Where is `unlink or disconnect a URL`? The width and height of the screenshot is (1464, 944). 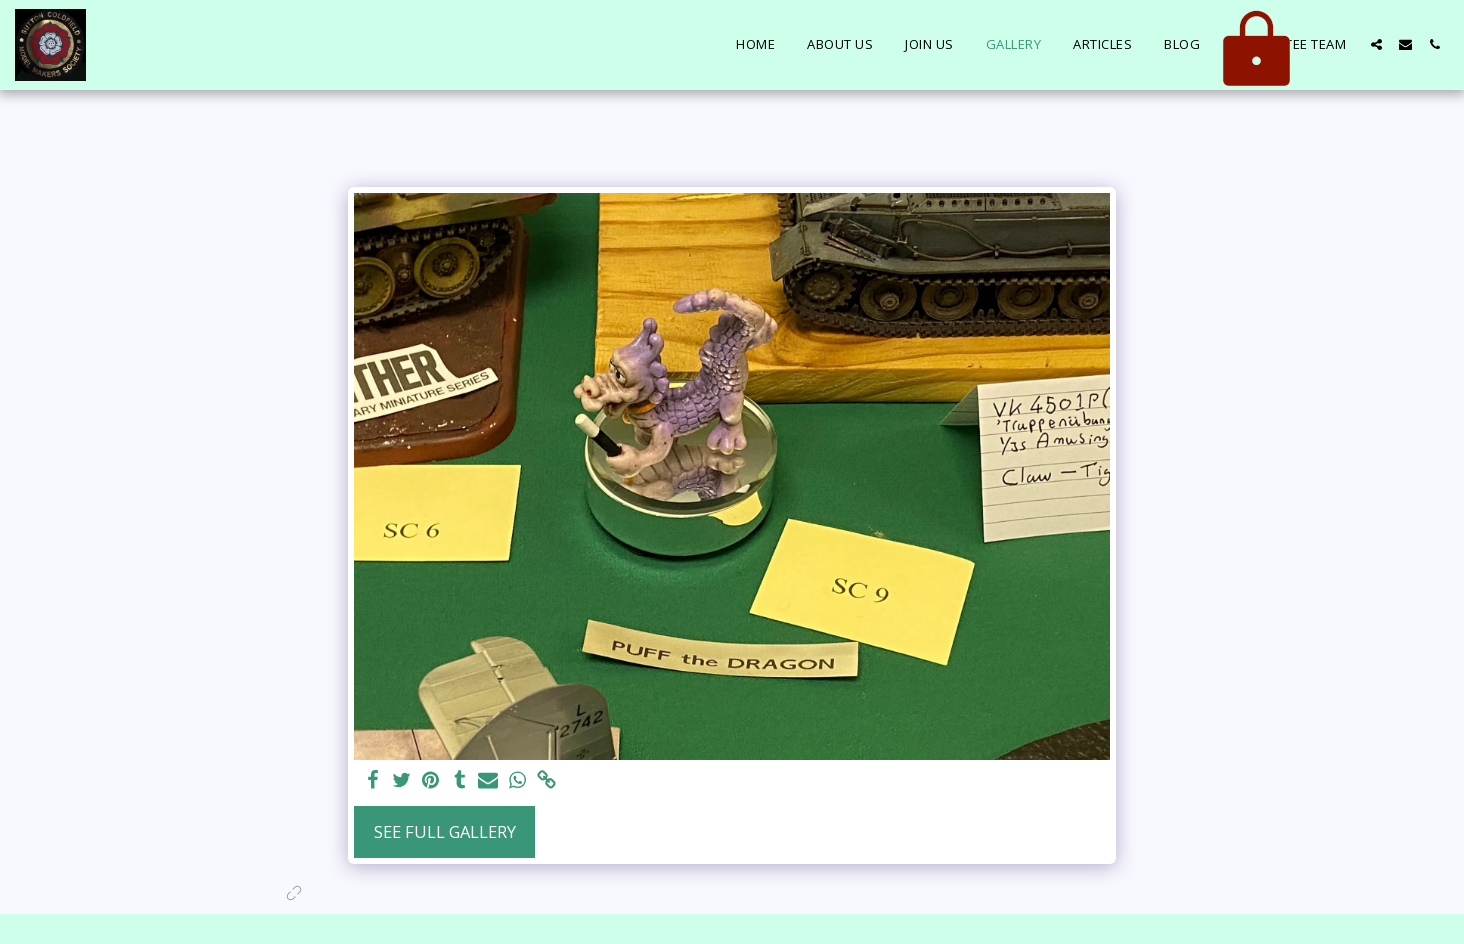 unlink or disconnect a URL is located at coordinates (294, 893).